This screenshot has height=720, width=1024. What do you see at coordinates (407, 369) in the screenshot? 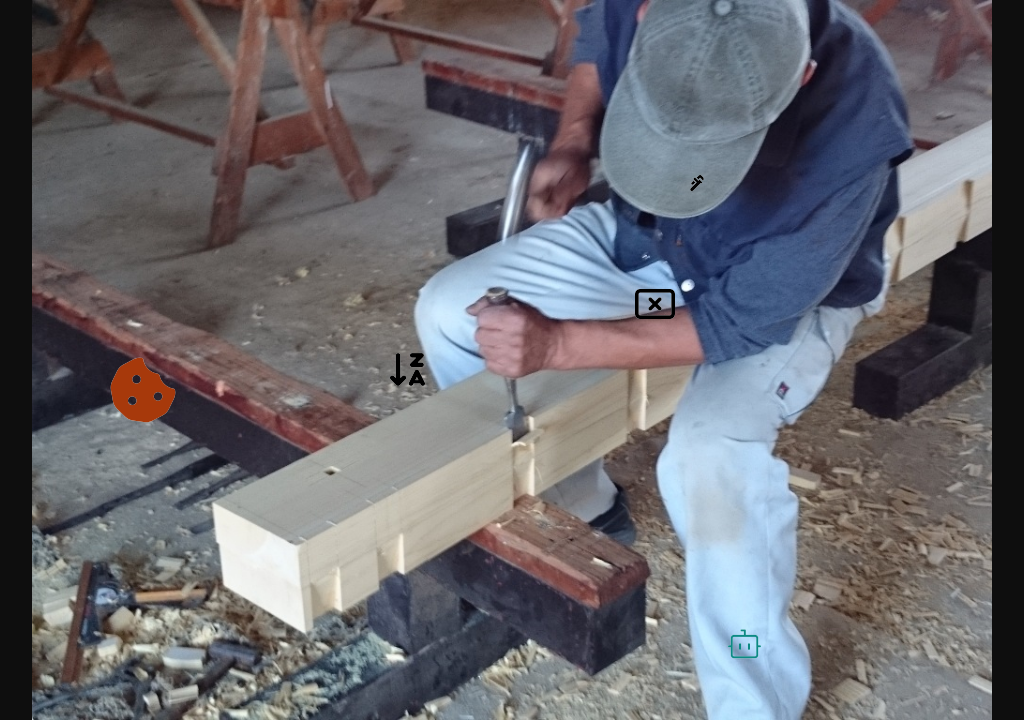
I see `sort alphabetically in reverse order (Z to A)` at bounding box center [407, 369].